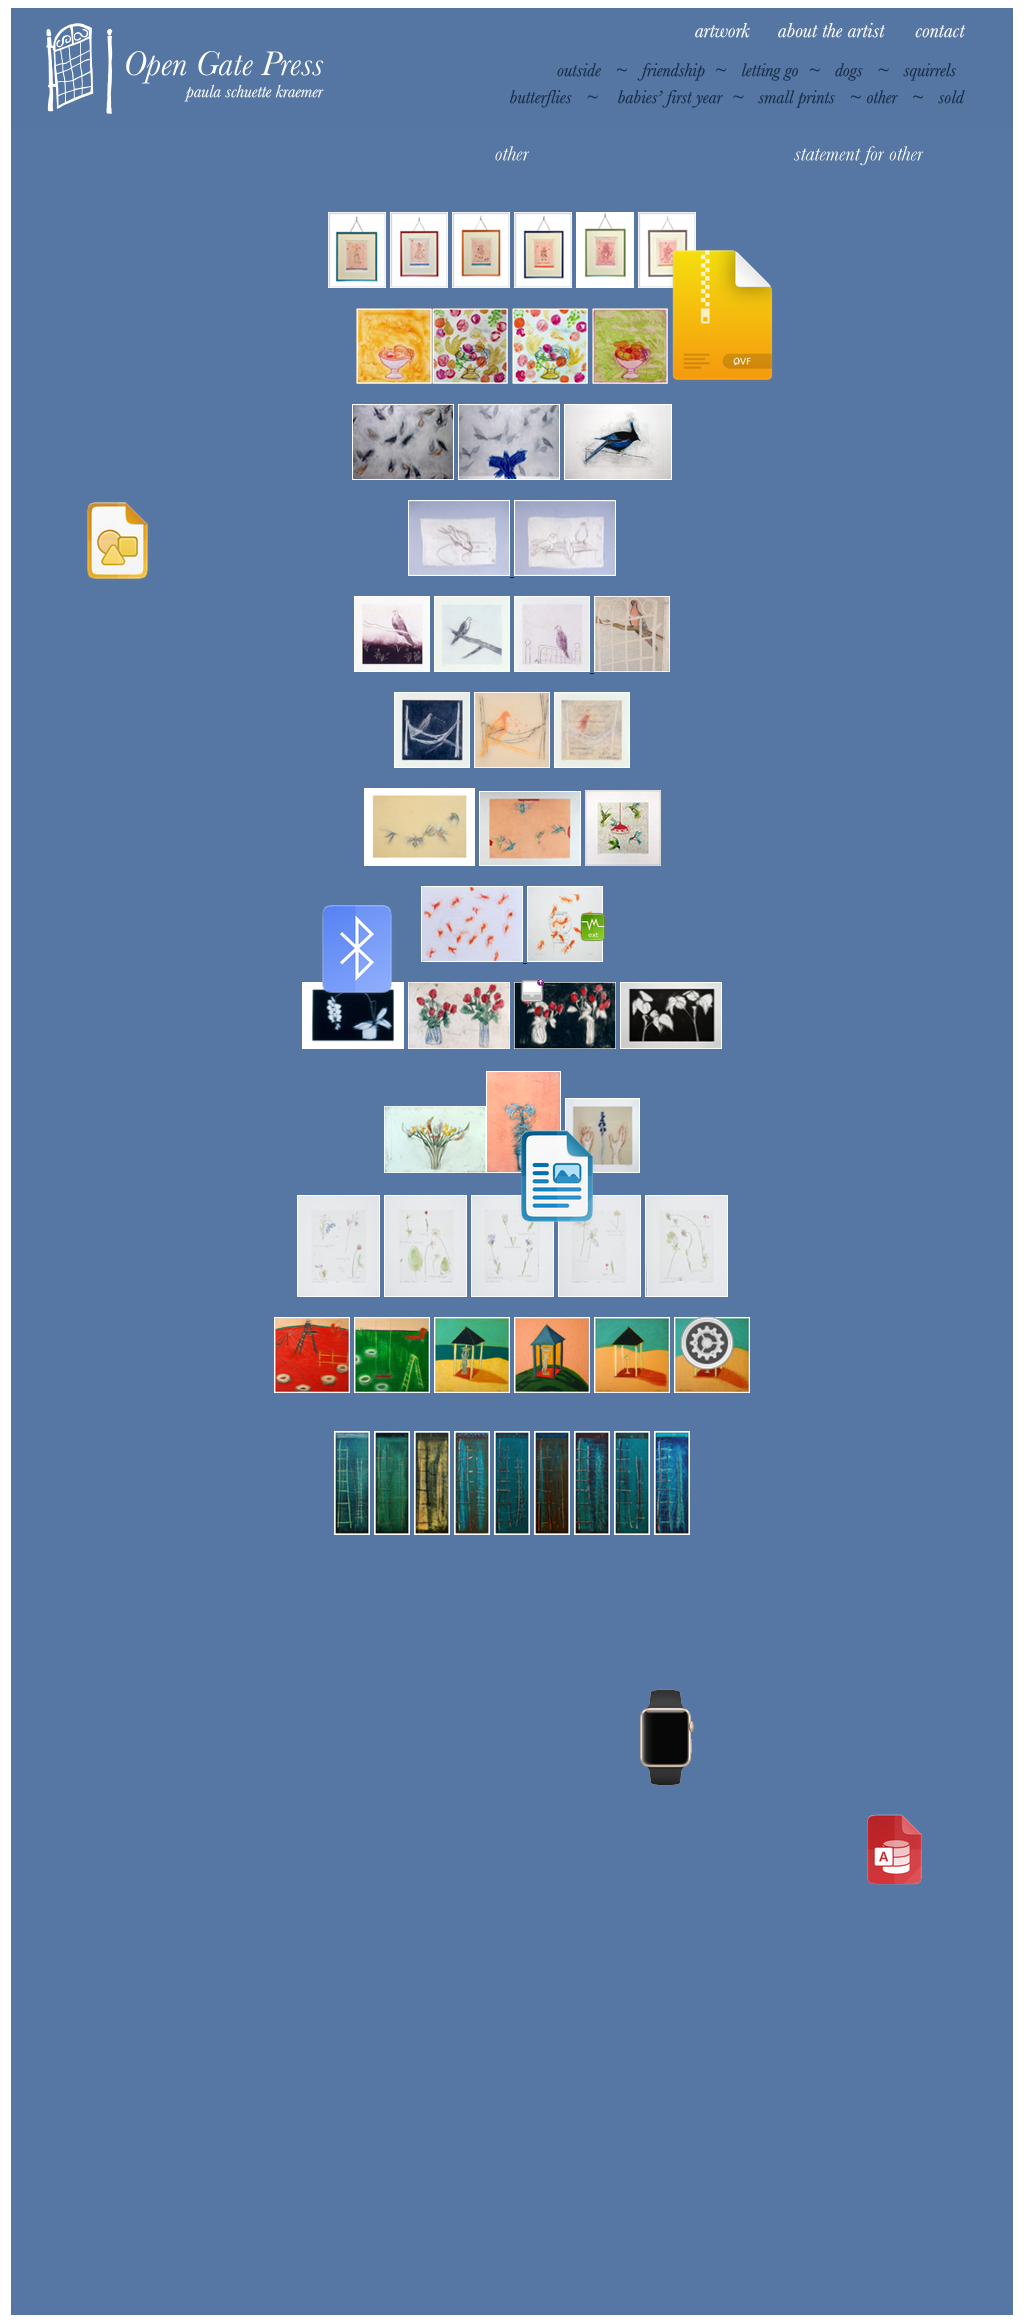  What do you see at coordinates (707, 1343) in the screenshot?
I see `view or edit item properties` at bounding box center [707, 1343].